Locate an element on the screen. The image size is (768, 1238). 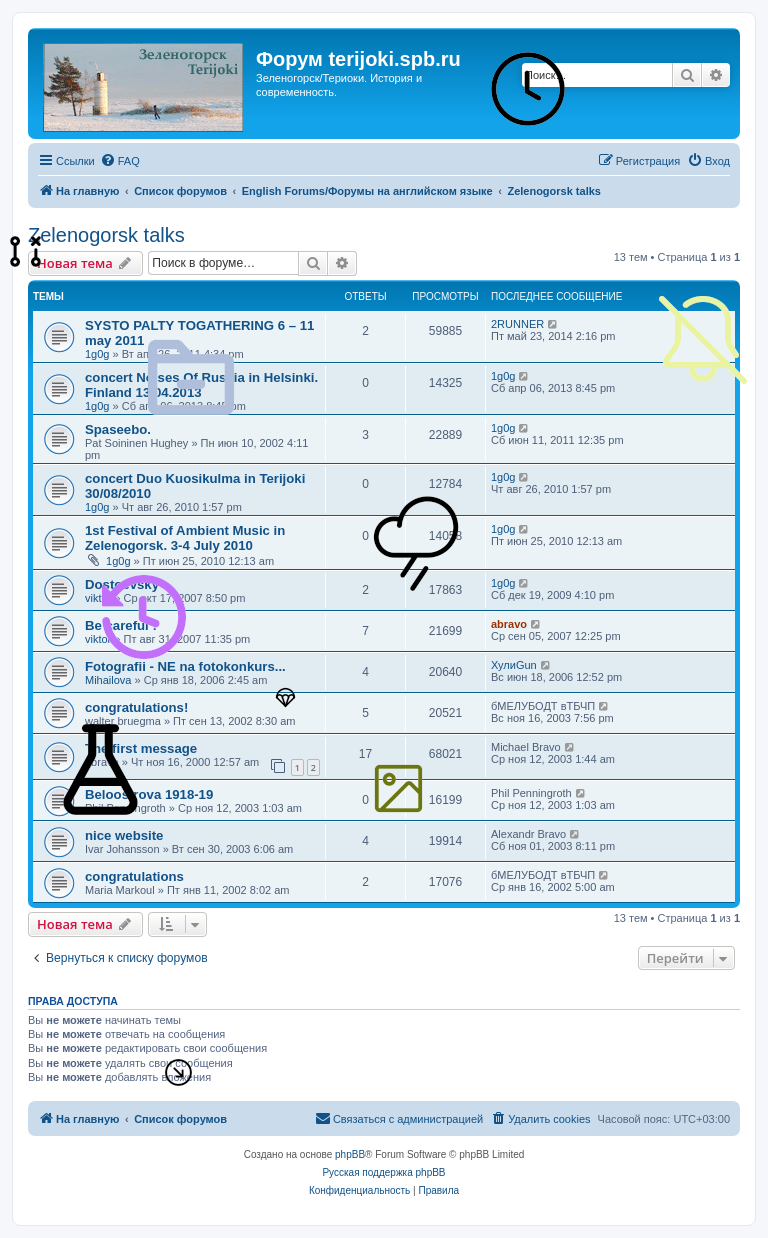
view time or timestamp information is located at coordinates (528, 89).